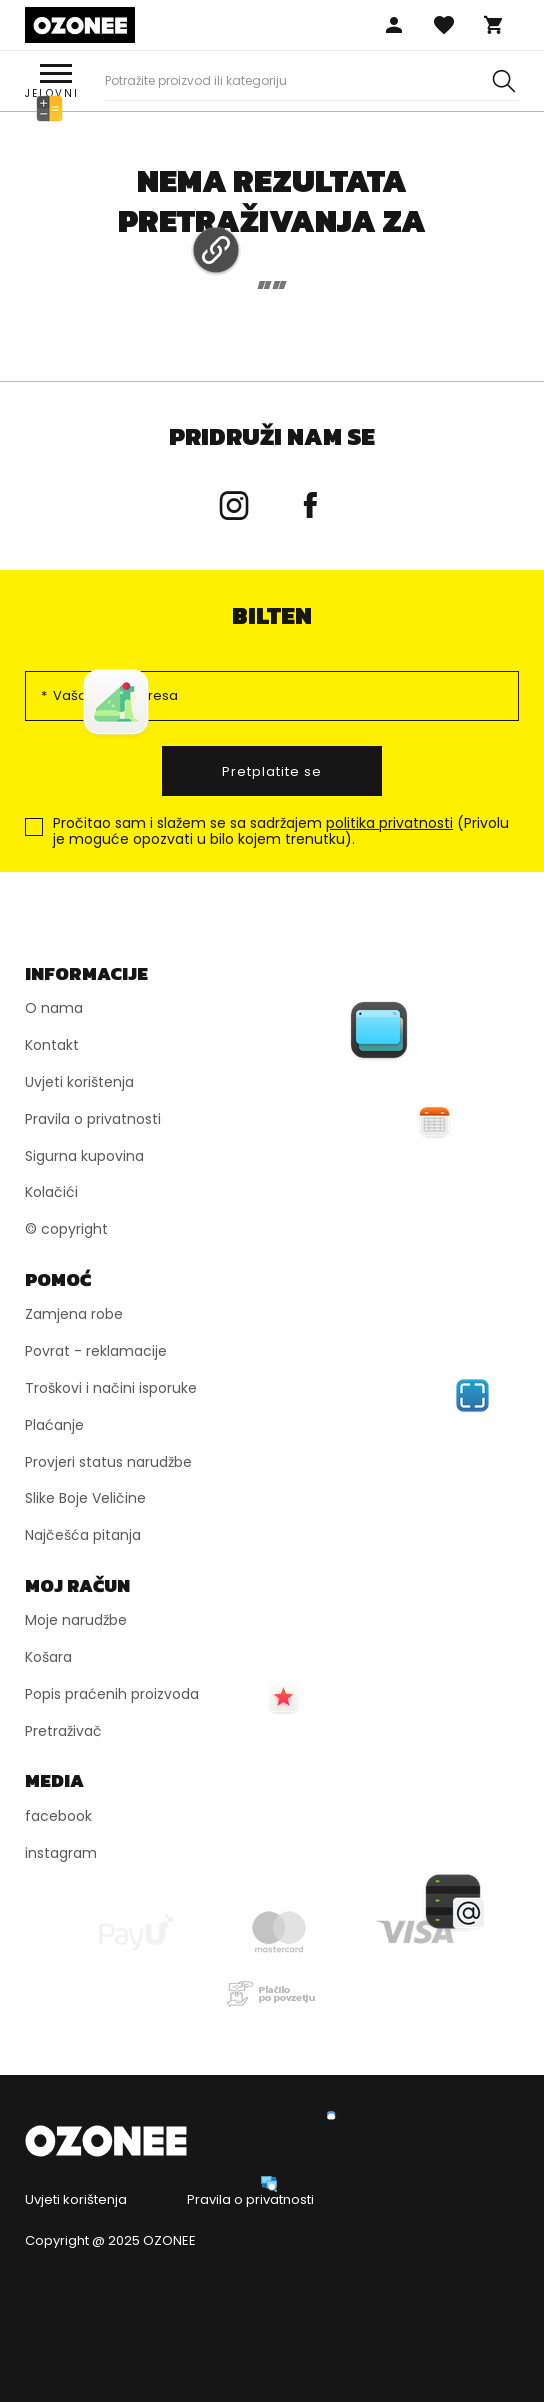  I want to click on open bookmarks manager app, so click(283, 1697).